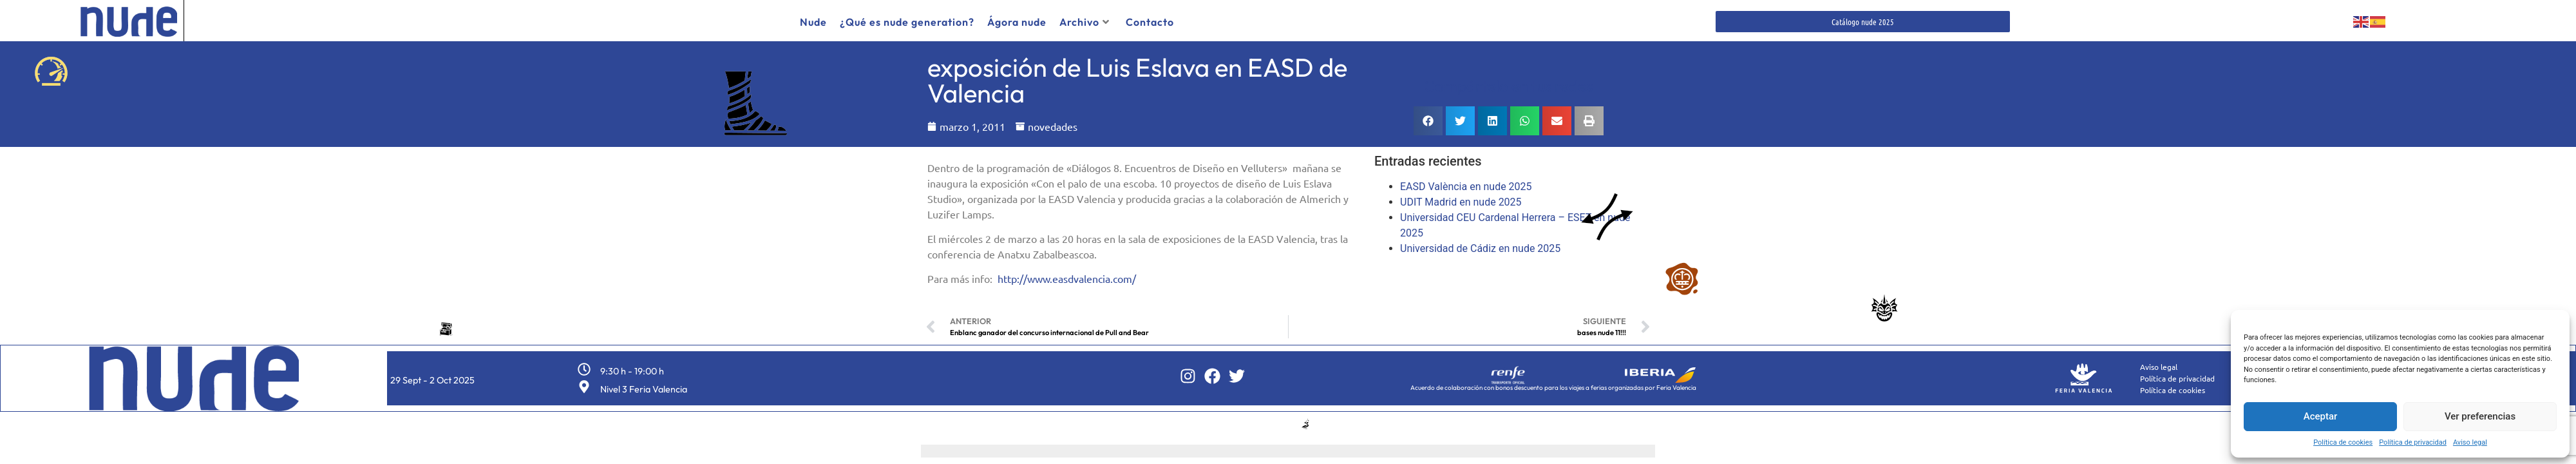 The image size is (2576, 464). I want to click on pelican character or mascot in a game, so click(1305, 423).